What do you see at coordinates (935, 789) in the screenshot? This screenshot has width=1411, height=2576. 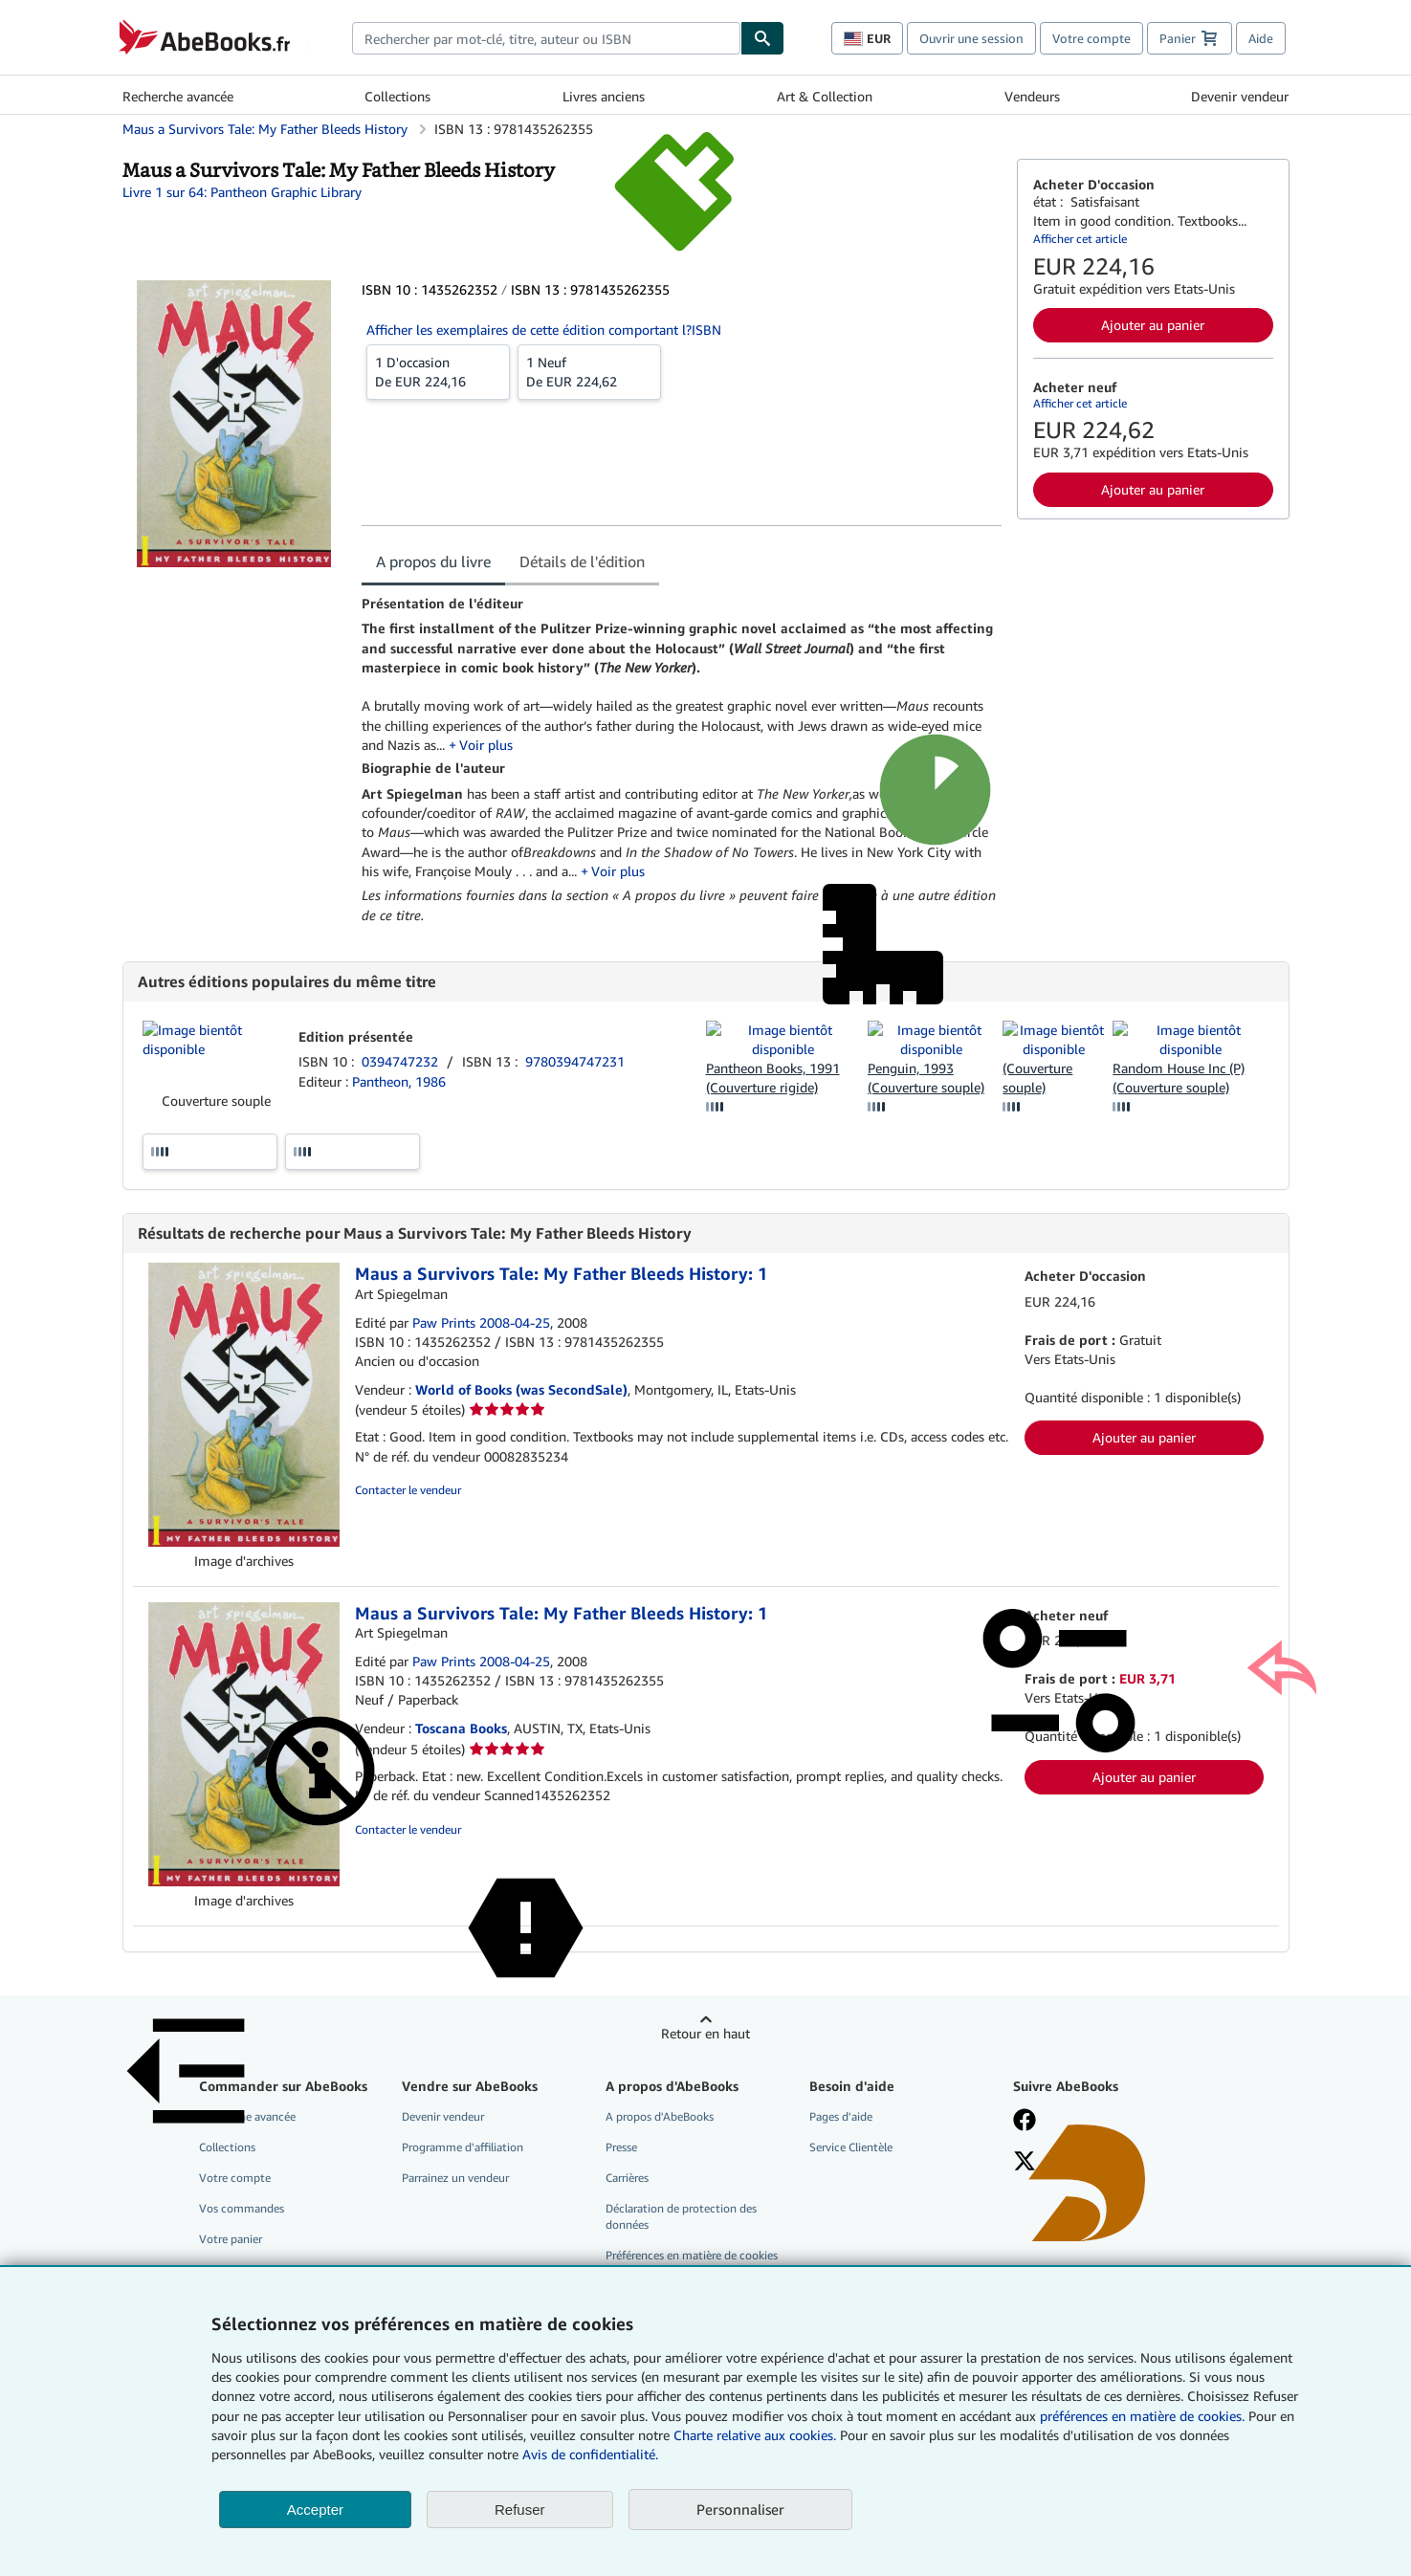 I see `indicates progress at early stage or first step` at bounding box center [935, 789].